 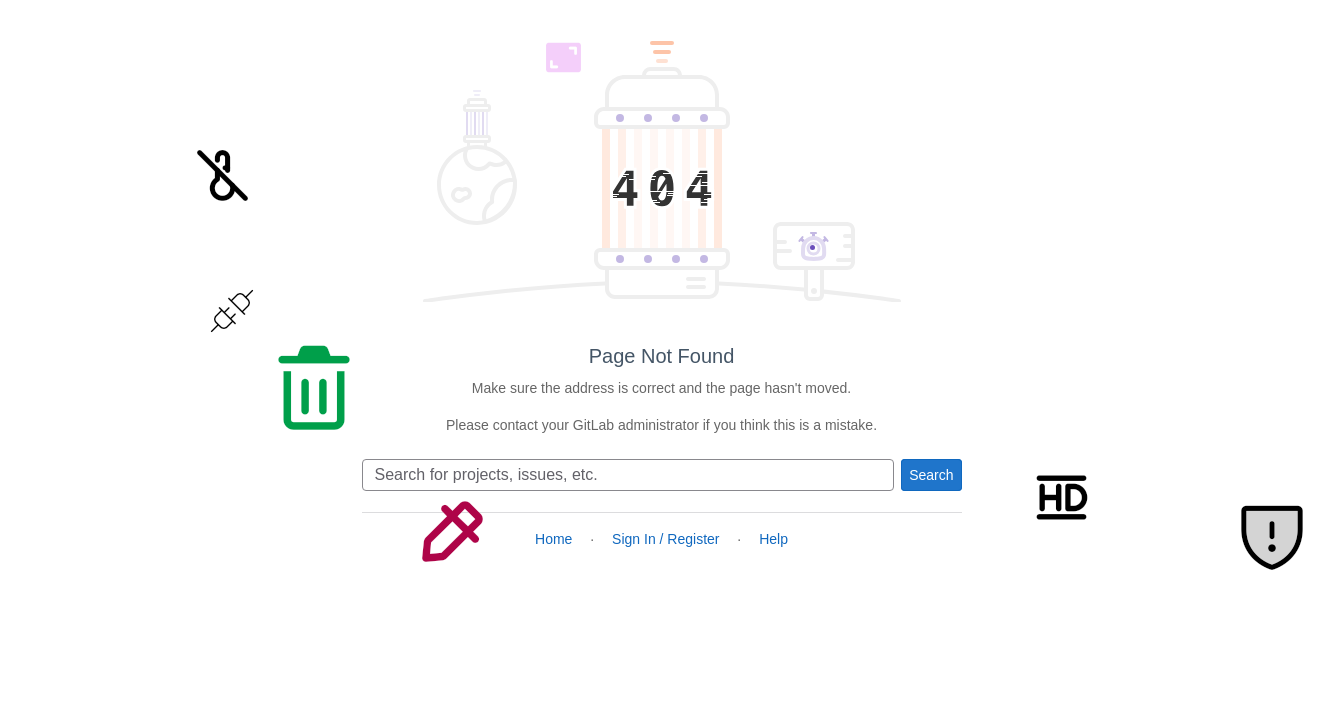 I want to click on temperature monitoring disabled, so click(x=222, y=175).